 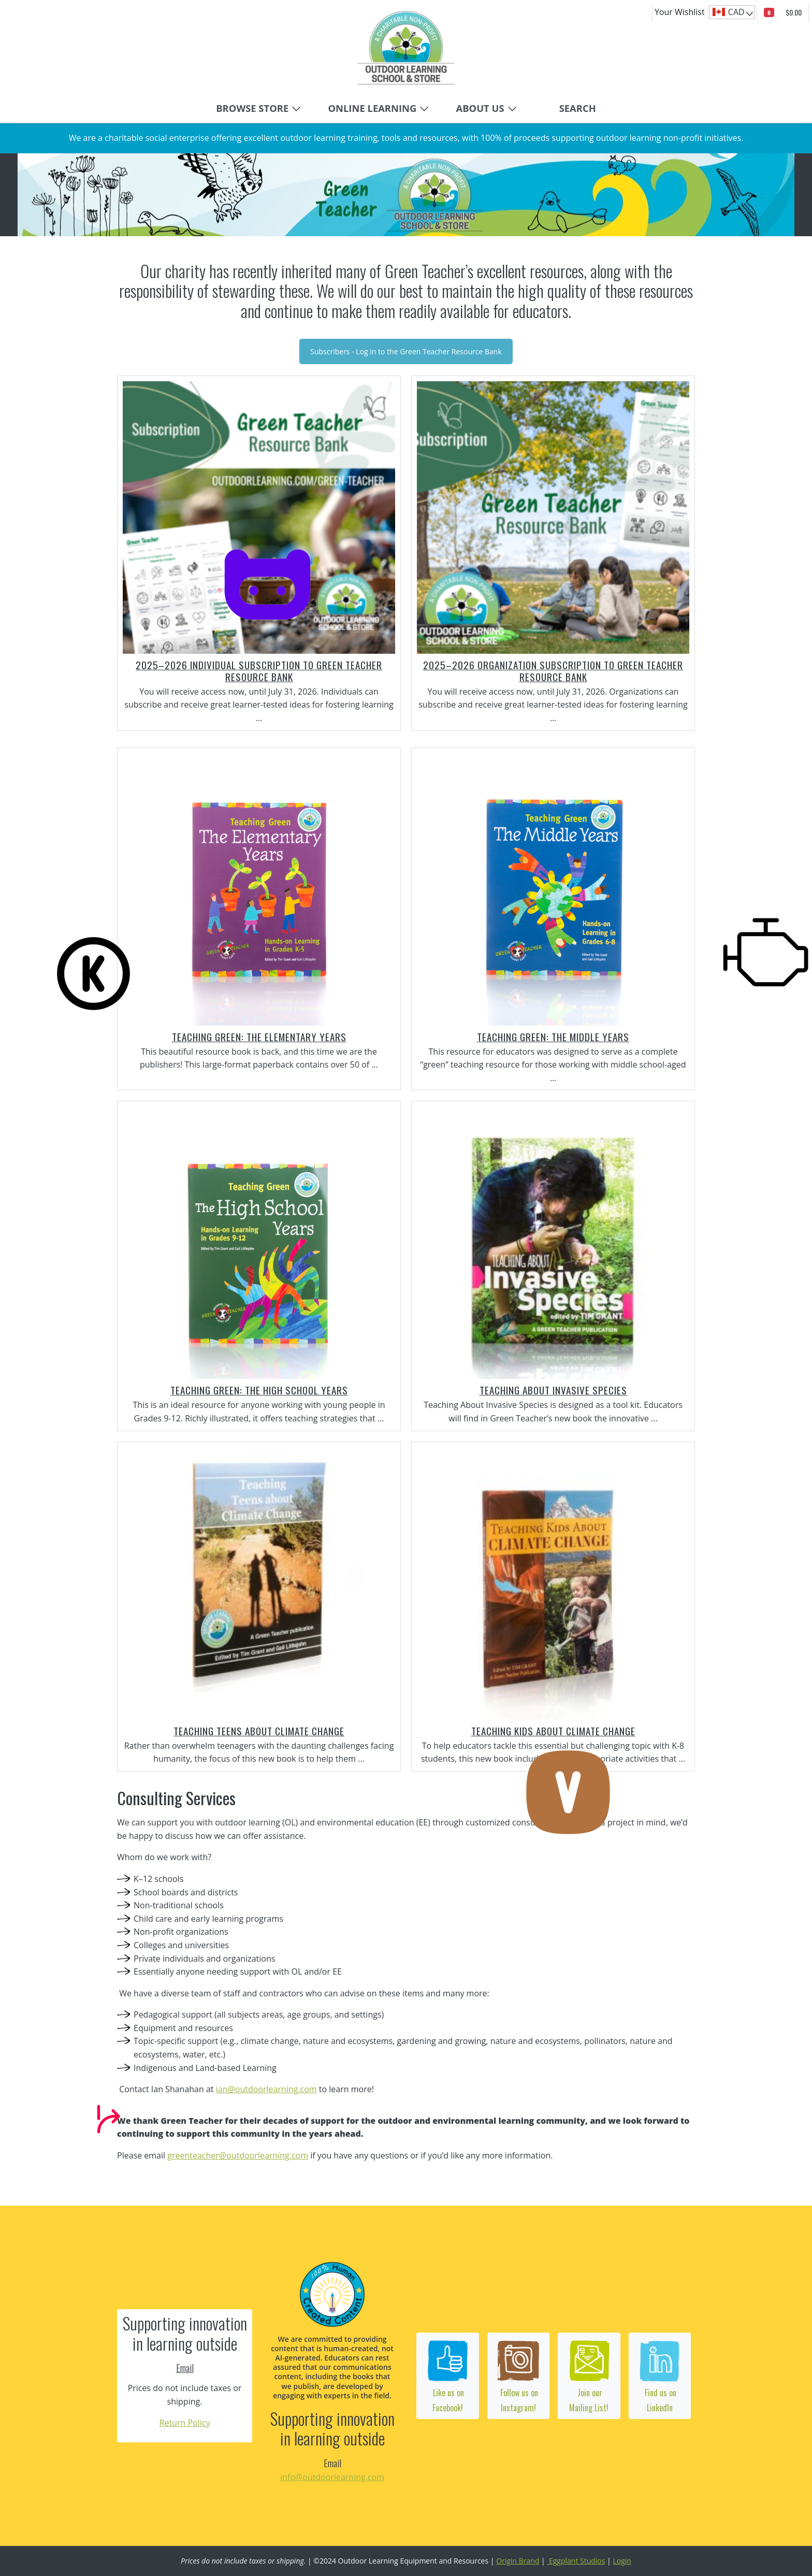 What do you see at coordinates (568, 1792) in the screenshot?
I see `indicates a verified status or badge` at bounding box center [568, 1792].